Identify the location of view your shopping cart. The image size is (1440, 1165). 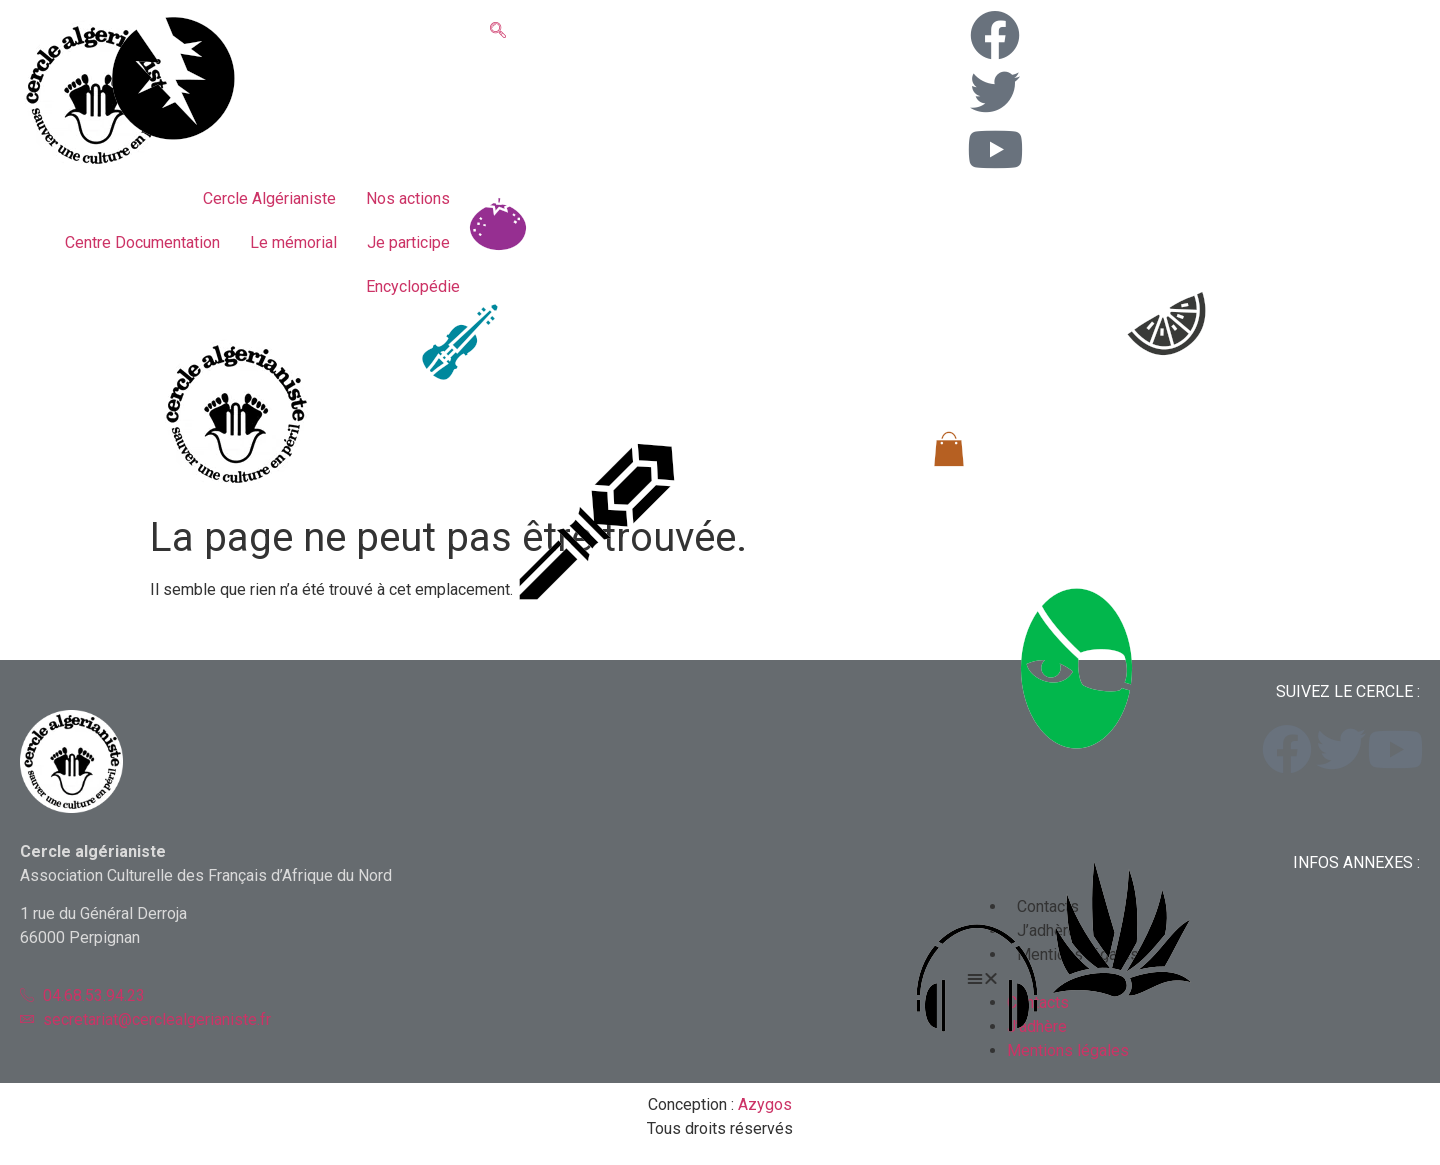
(949, 449).